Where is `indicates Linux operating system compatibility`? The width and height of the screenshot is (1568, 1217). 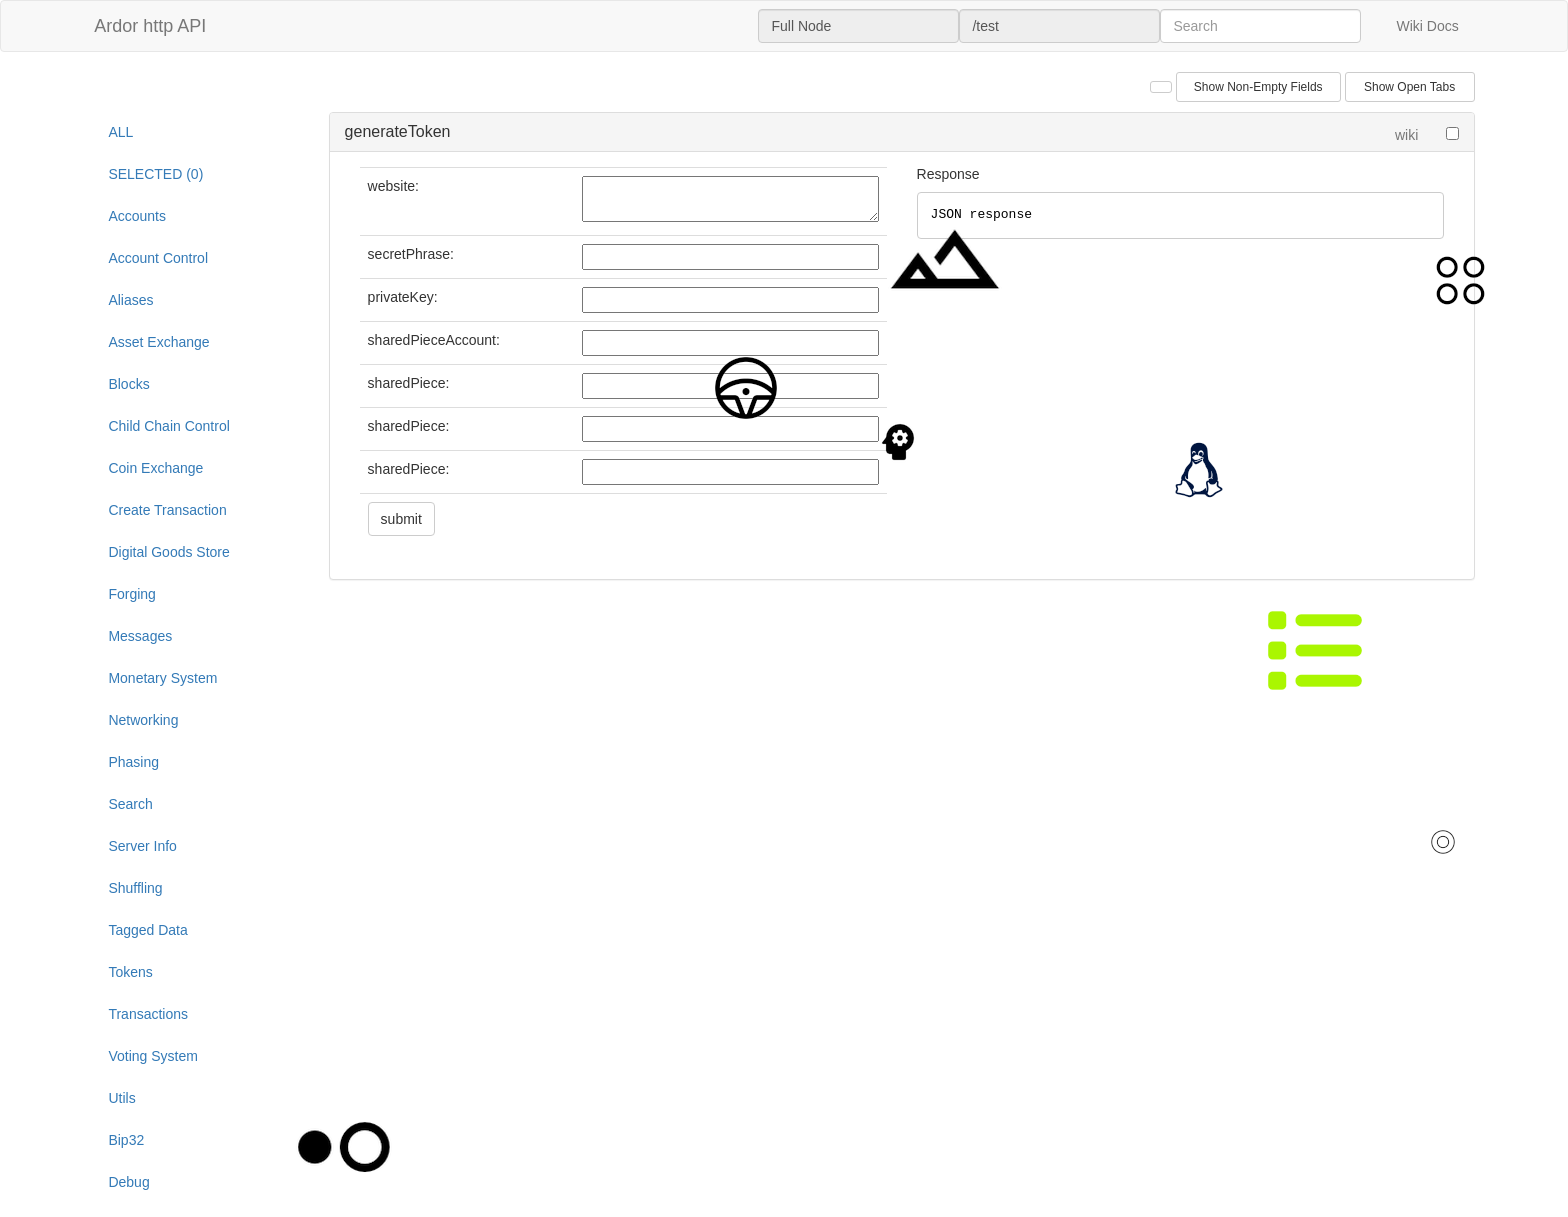 indicates Linux operating system compatibility is located at coordinates (1199, 470).